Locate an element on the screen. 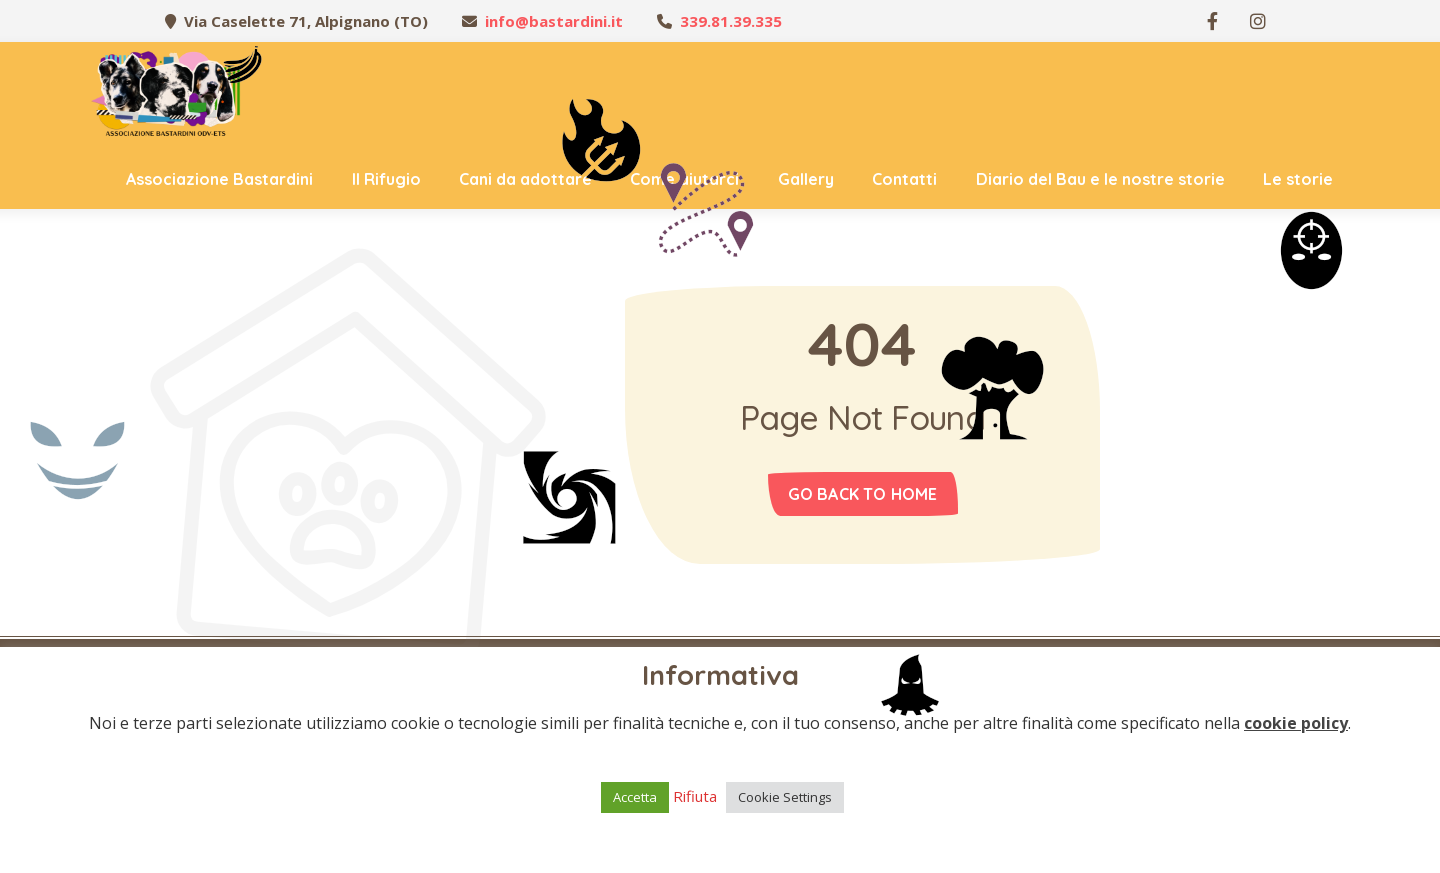 The width and height of the screenshot is (1440, 873). headshot or critical hit indicator in a game is located at coordinates (1311, 250).